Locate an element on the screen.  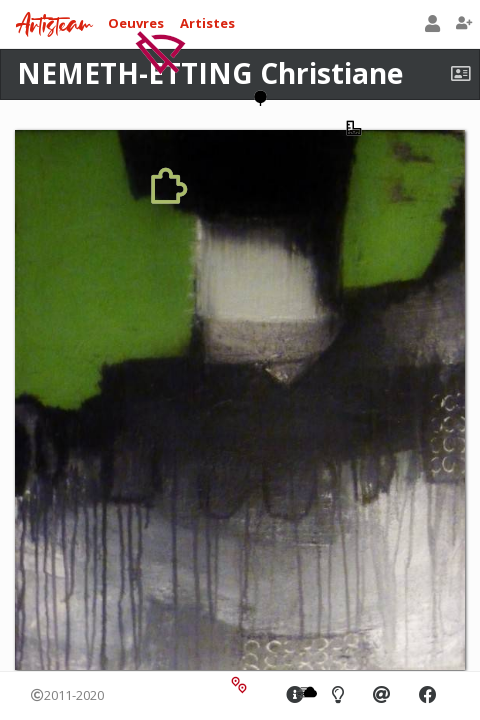
mark a location on the map is located at coordinates (260, 97).